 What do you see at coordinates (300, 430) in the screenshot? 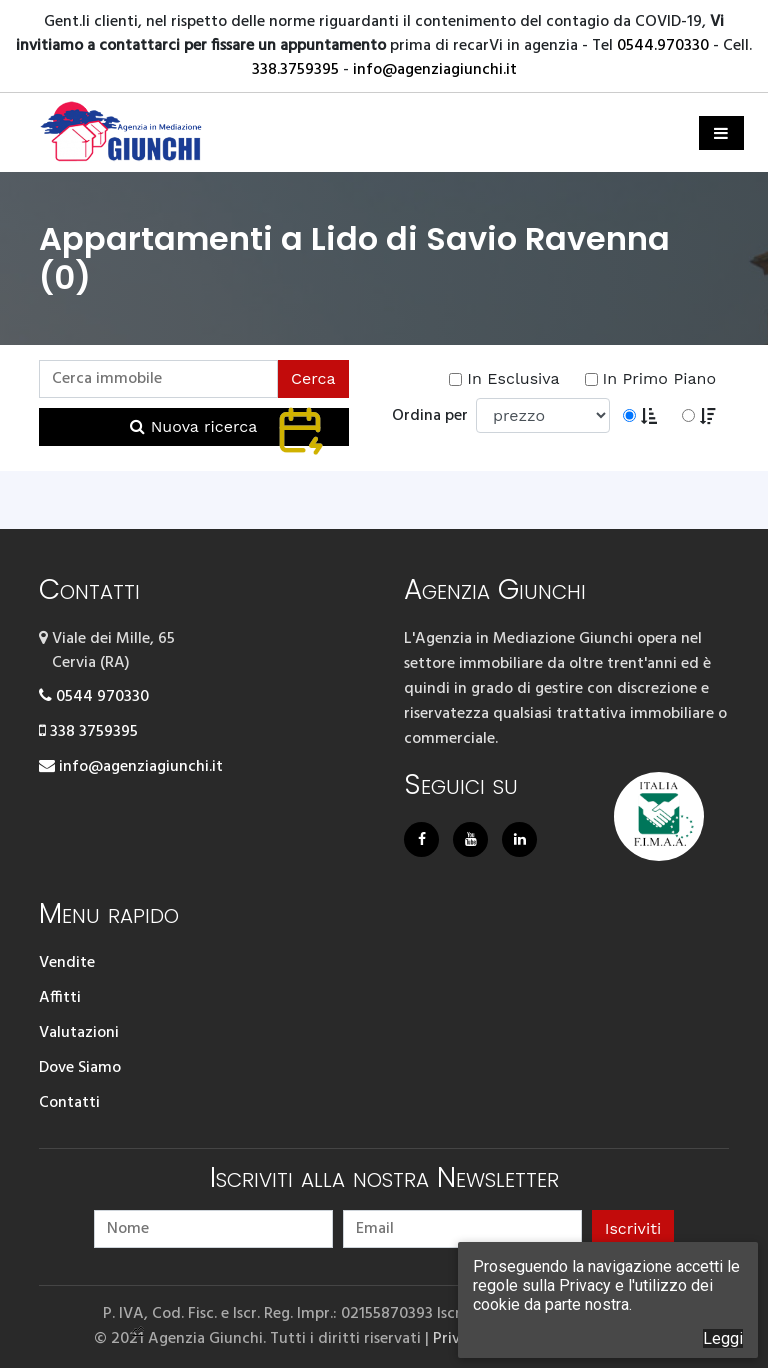
I see `quick-add an event to your calendar` at bounding box center [300, 430].